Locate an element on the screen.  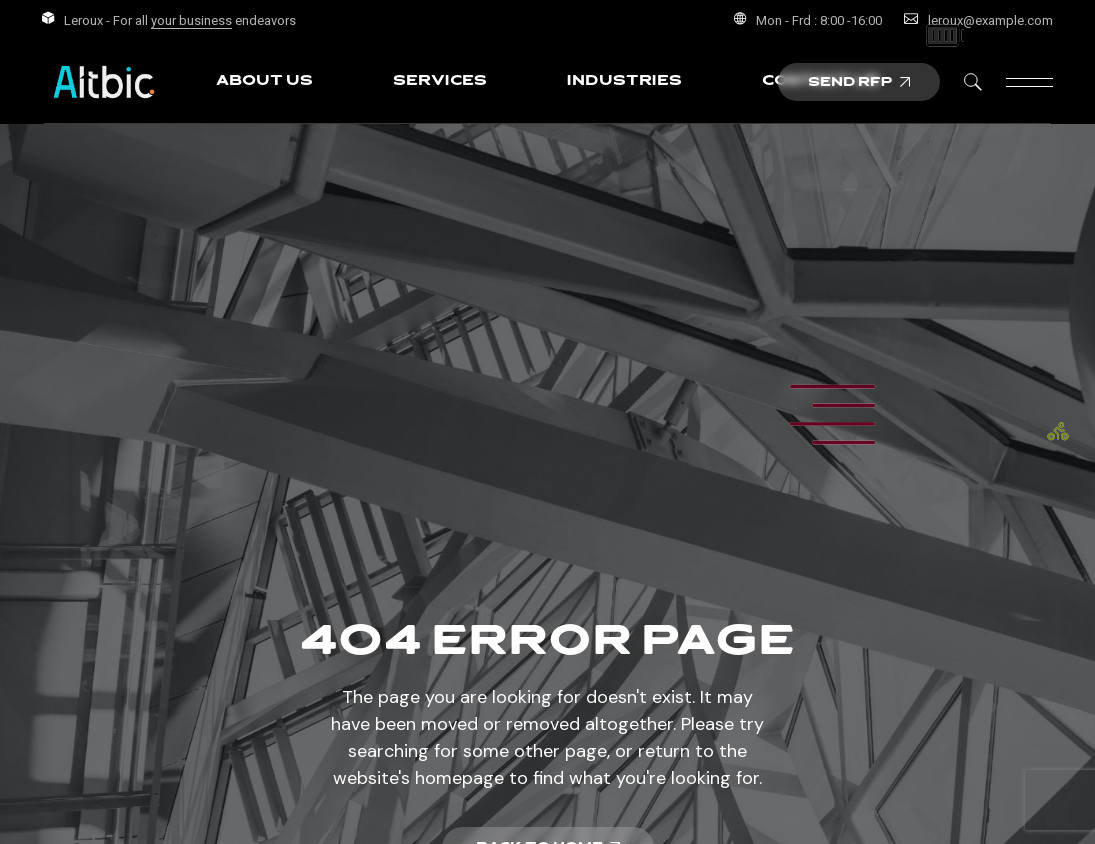
indicates full battery charge is located at coordinates (944, 35).